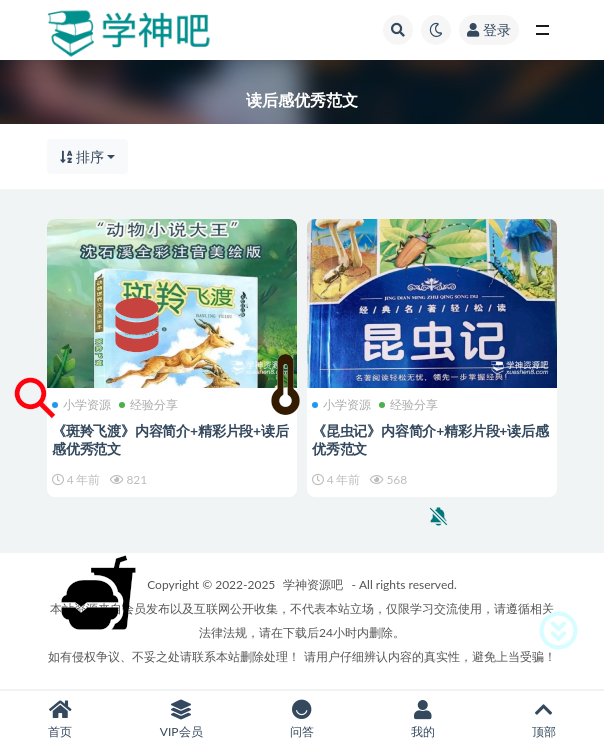 Image resolution: width=604 pixels, height=749 pixels. I want to click on view current temperature, so click(285, 384).